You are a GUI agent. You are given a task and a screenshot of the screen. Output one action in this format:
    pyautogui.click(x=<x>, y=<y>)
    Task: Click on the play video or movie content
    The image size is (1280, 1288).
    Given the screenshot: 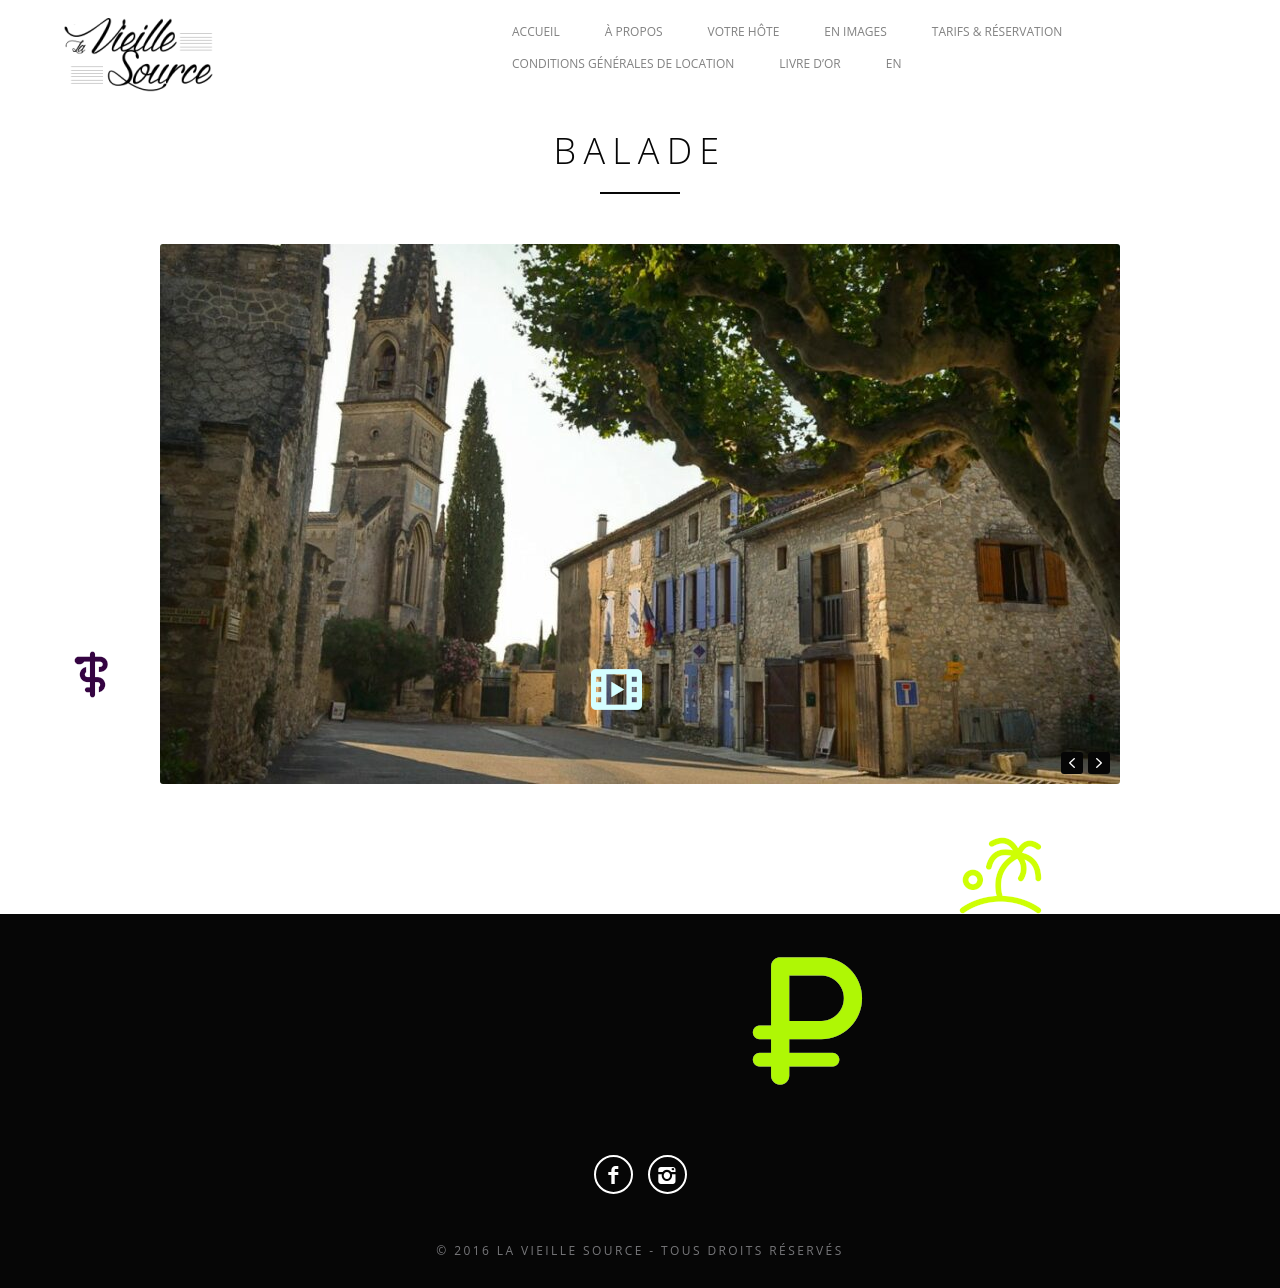 What is the action you would take?
    pyautogui.click(x=616, y=689)
    